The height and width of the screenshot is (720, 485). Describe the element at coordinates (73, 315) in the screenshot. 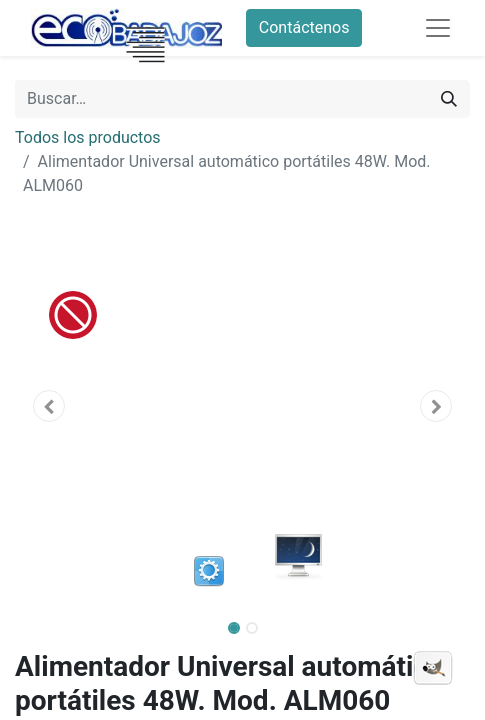

I see `clear or delete text from an input field` at that location.